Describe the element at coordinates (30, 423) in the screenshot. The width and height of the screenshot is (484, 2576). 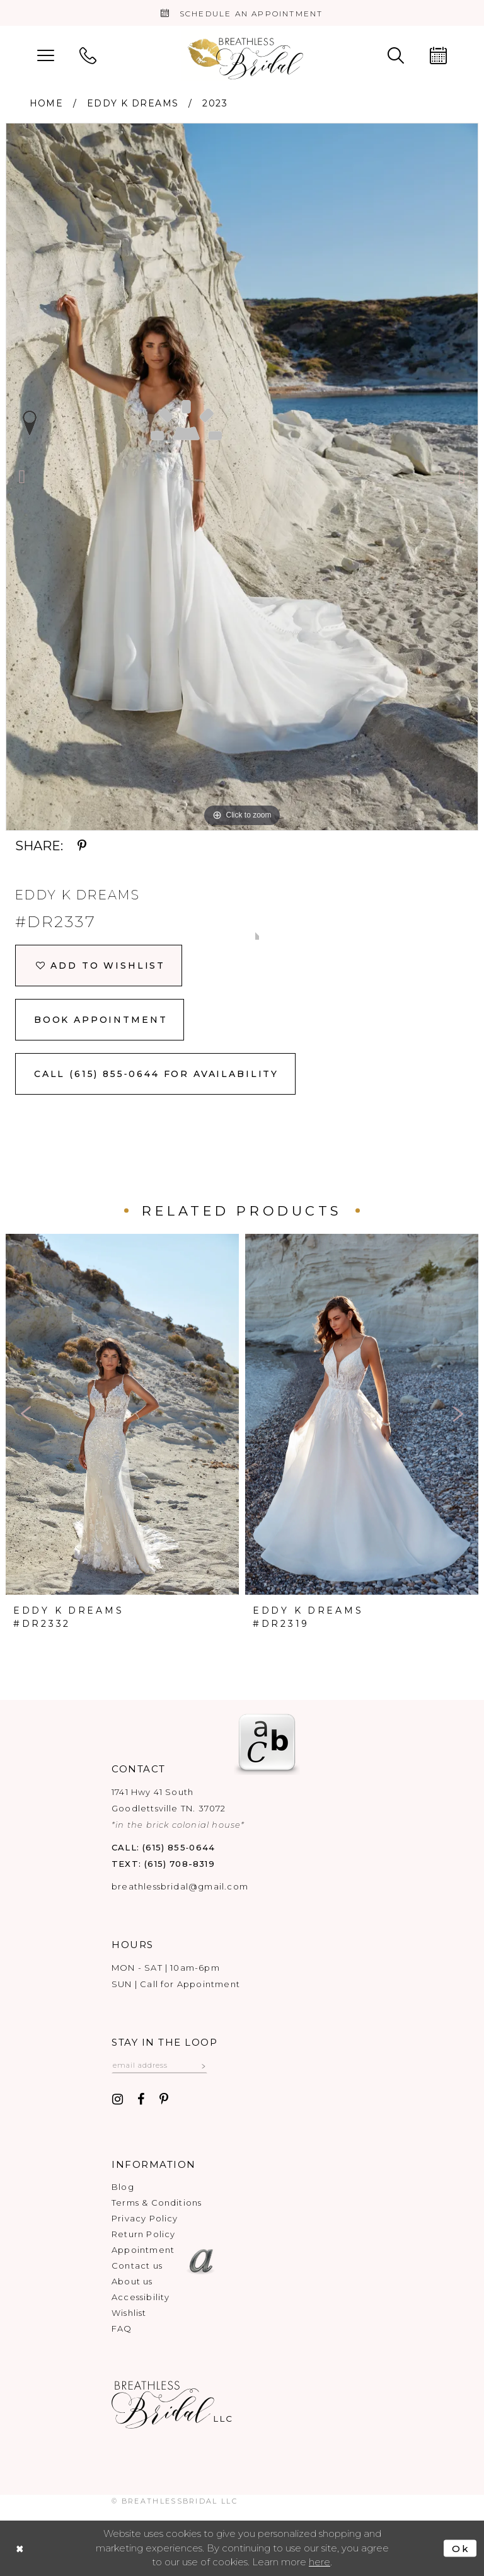
I see `open maps application` at that location.